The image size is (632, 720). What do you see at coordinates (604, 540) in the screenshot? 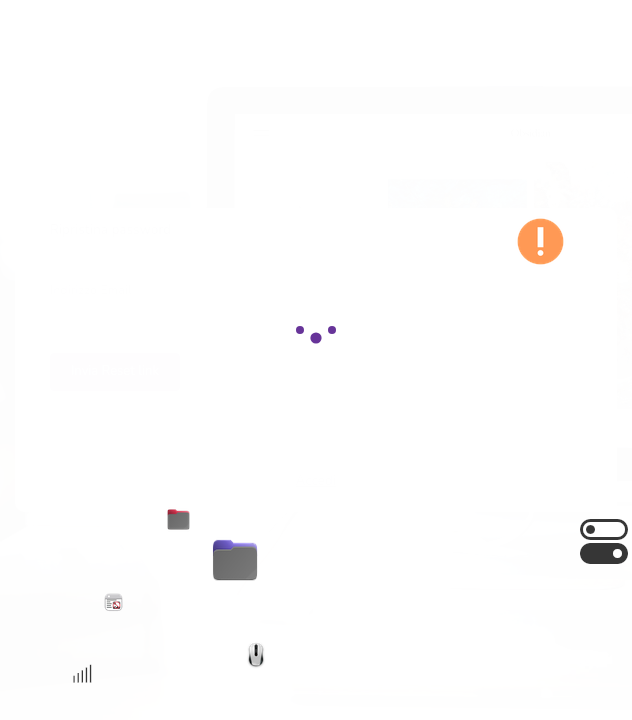
I see `access system tweaks and customization settings` at bounding box center [604, 540].